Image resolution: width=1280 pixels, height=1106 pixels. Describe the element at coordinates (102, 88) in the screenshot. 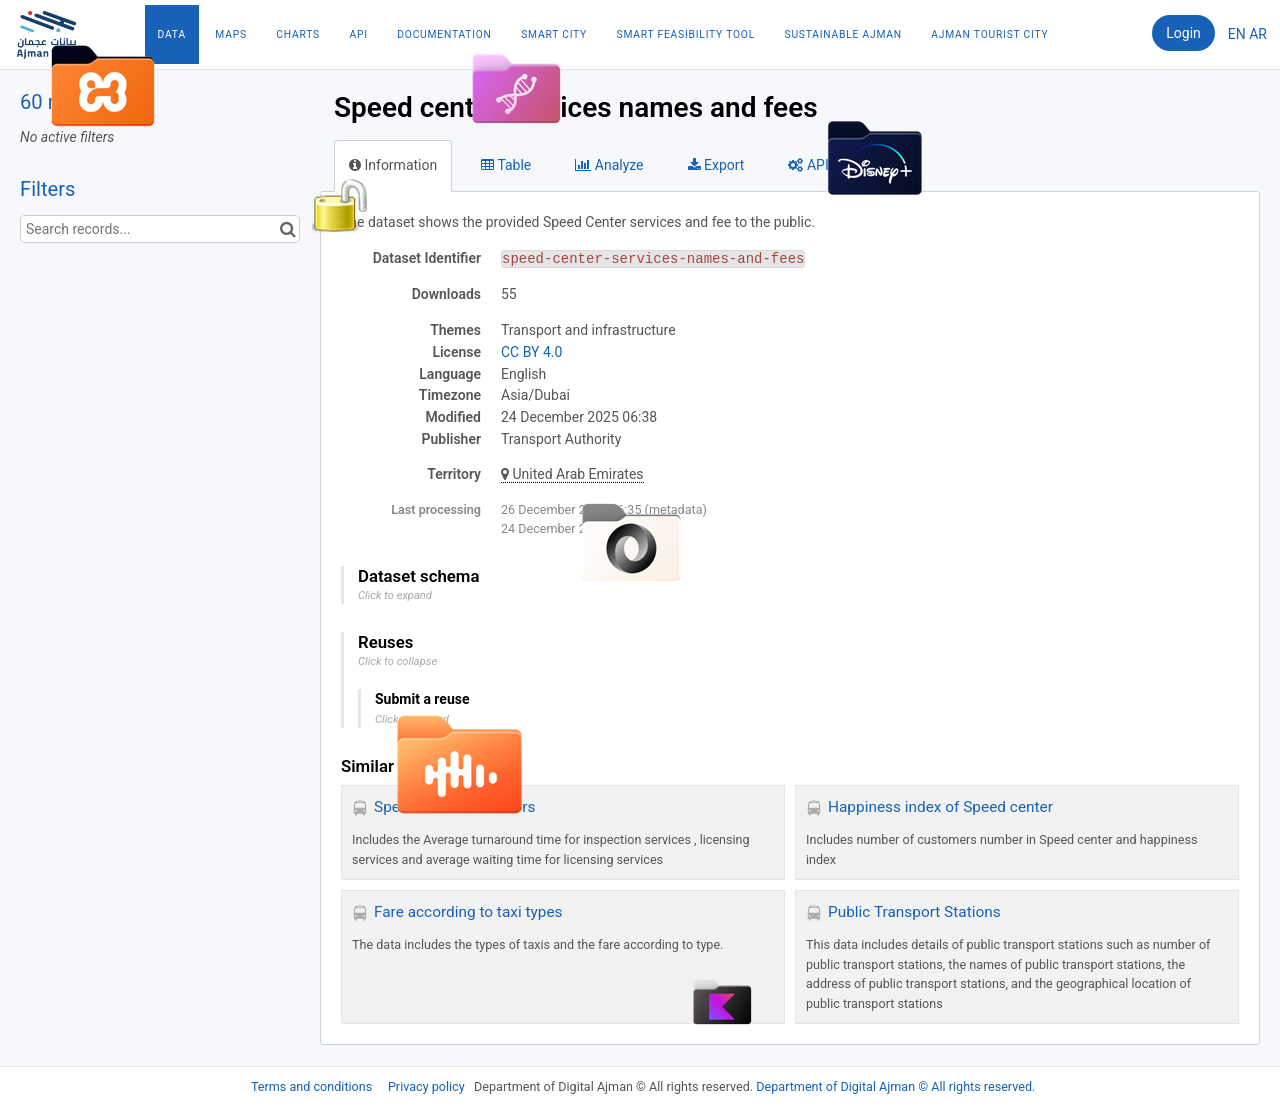

I see `open XAMPP local server files folder` at that location.